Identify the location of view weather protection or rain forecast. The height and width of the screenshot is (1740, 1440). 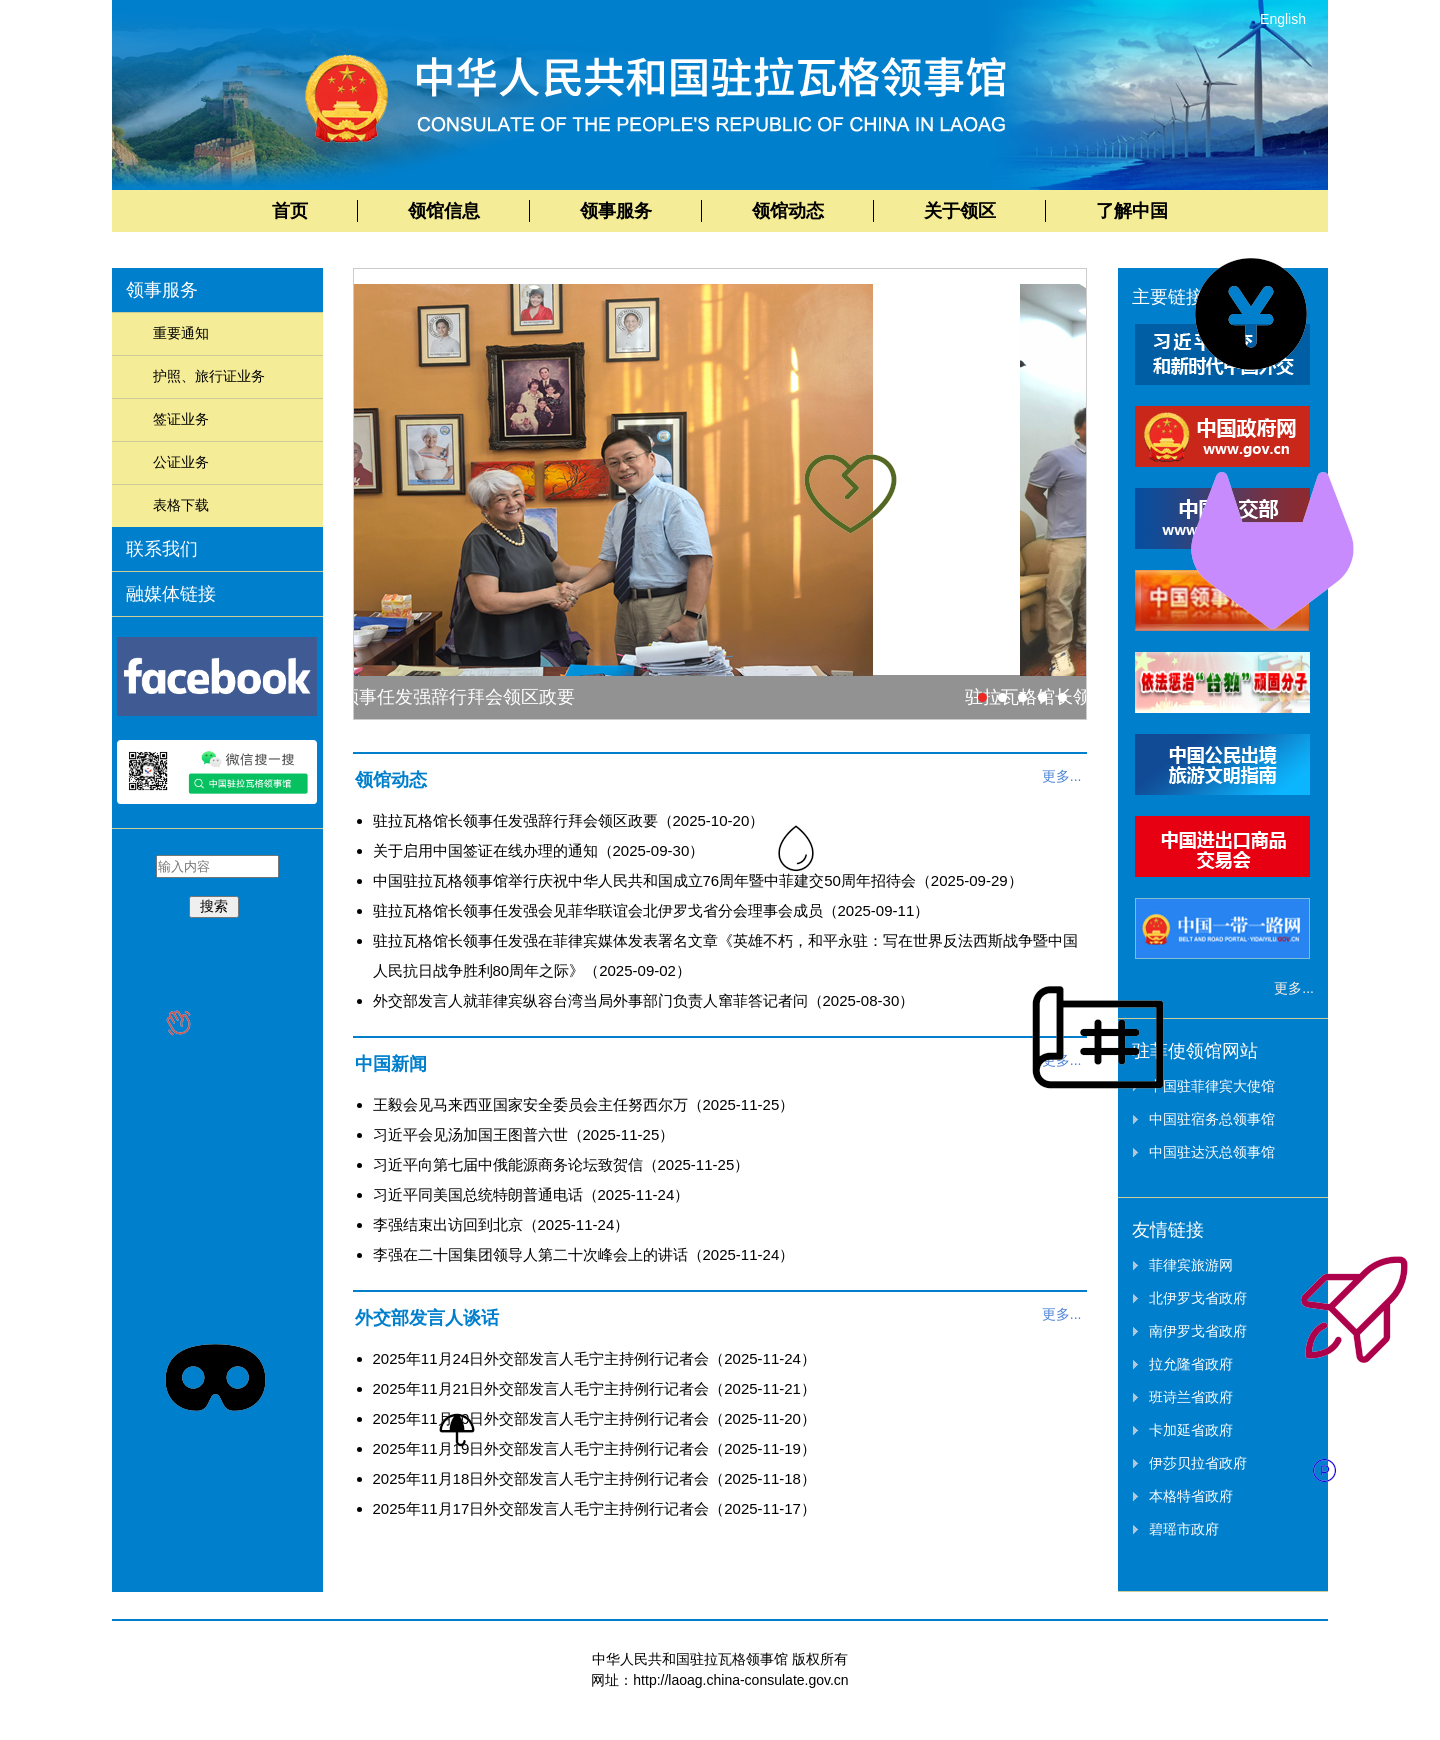
(457, 1430).